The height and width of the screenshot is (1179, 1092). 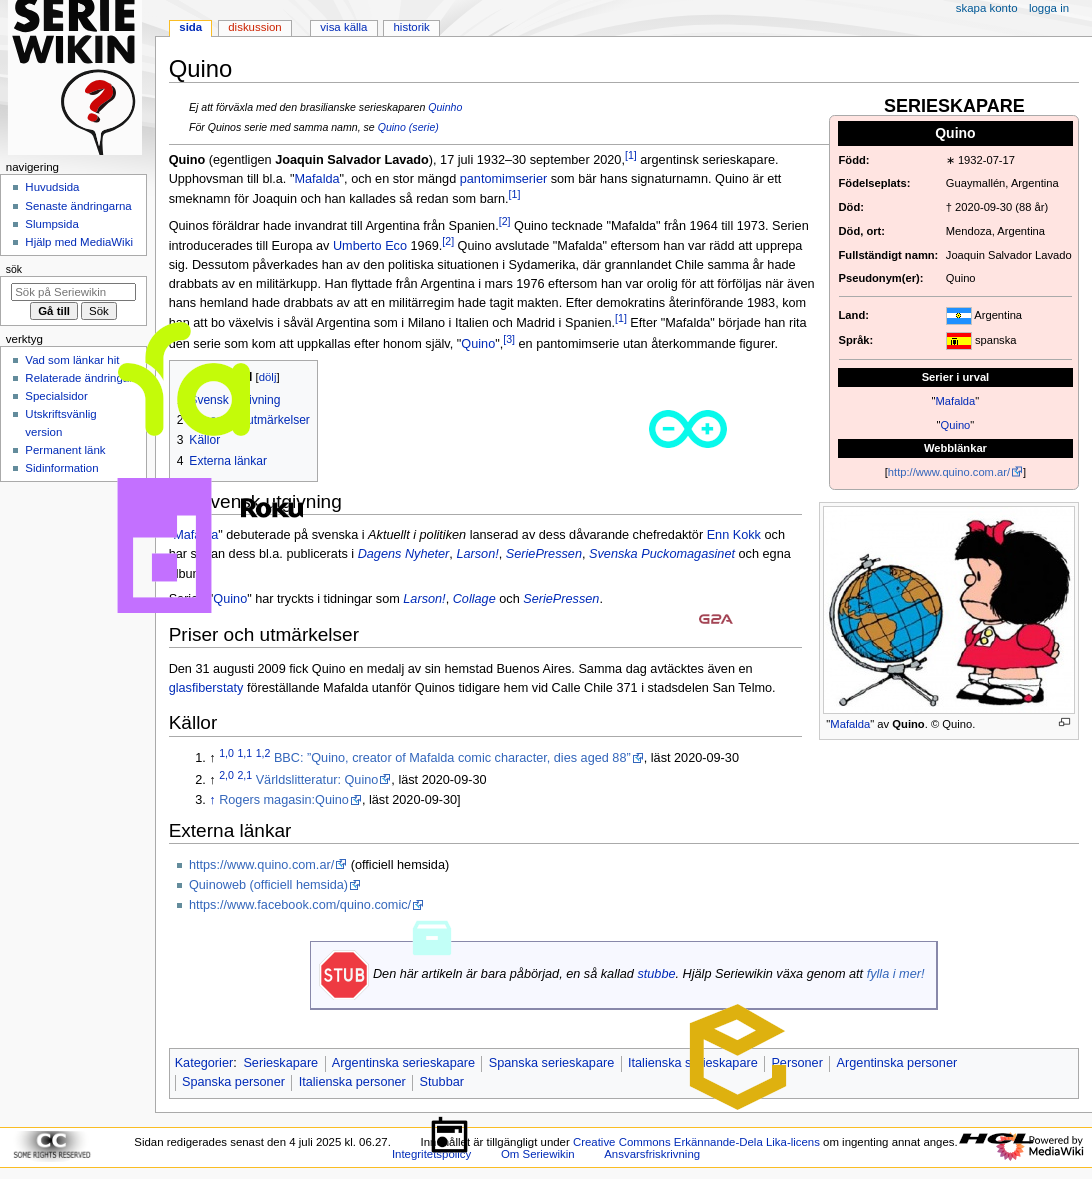 I want to click on listen to radio stations, so click(x=449, y=1136).